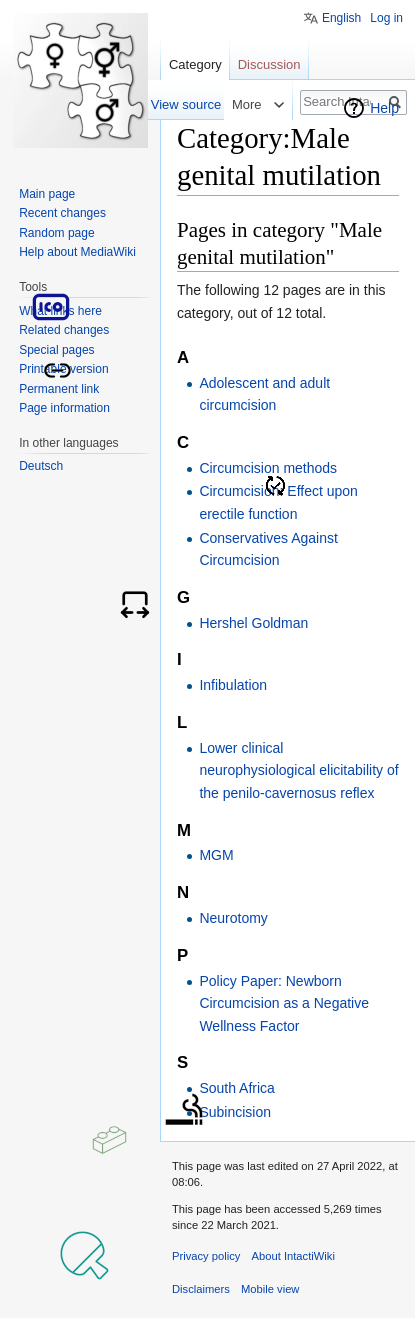 The image size is (415, 1318). What do you see at coordinates (135, 604) in the screenshot?
I see `auto-fit content to available width` at bounding box center [135, 604].